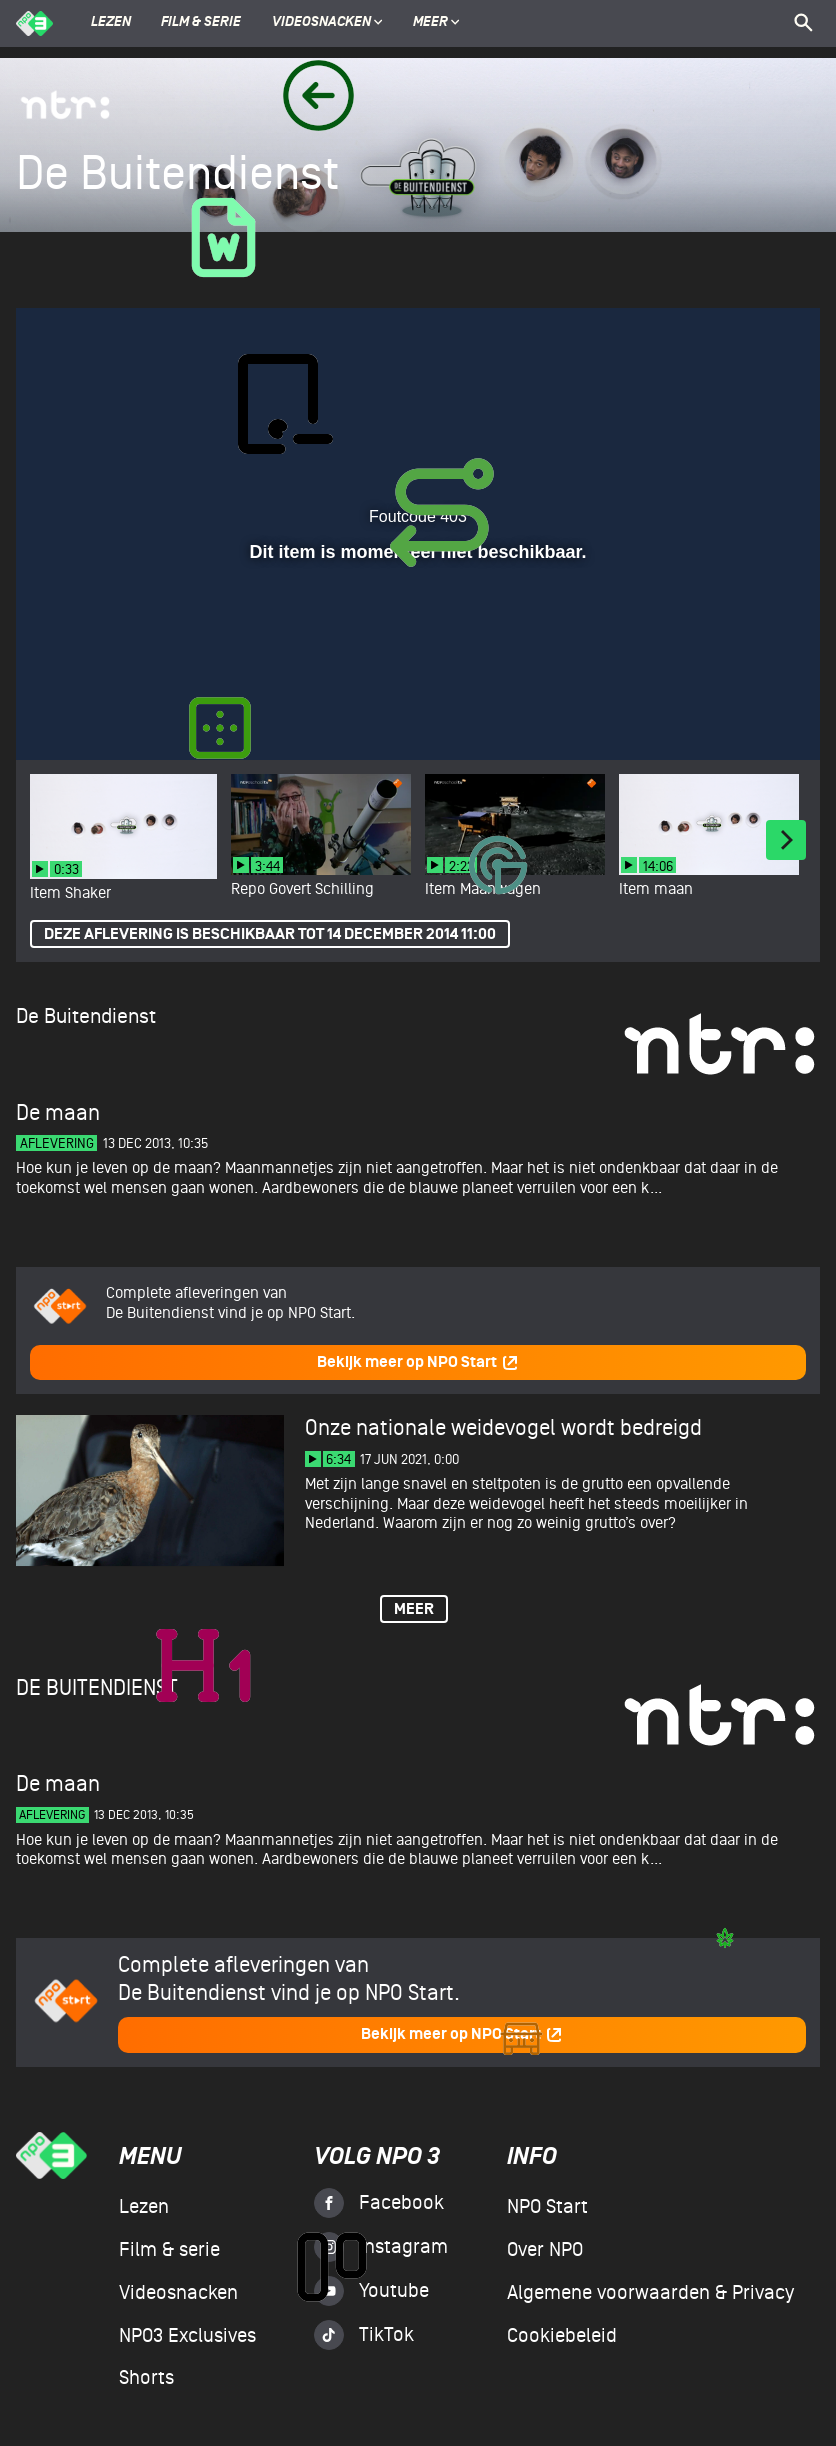 The width and height of the screenshot is (836, 2446). What do you see at coordinates (498, 865) in the screenshot?
I see `scan nearby devices or networks` at bounding box center [498, 865].